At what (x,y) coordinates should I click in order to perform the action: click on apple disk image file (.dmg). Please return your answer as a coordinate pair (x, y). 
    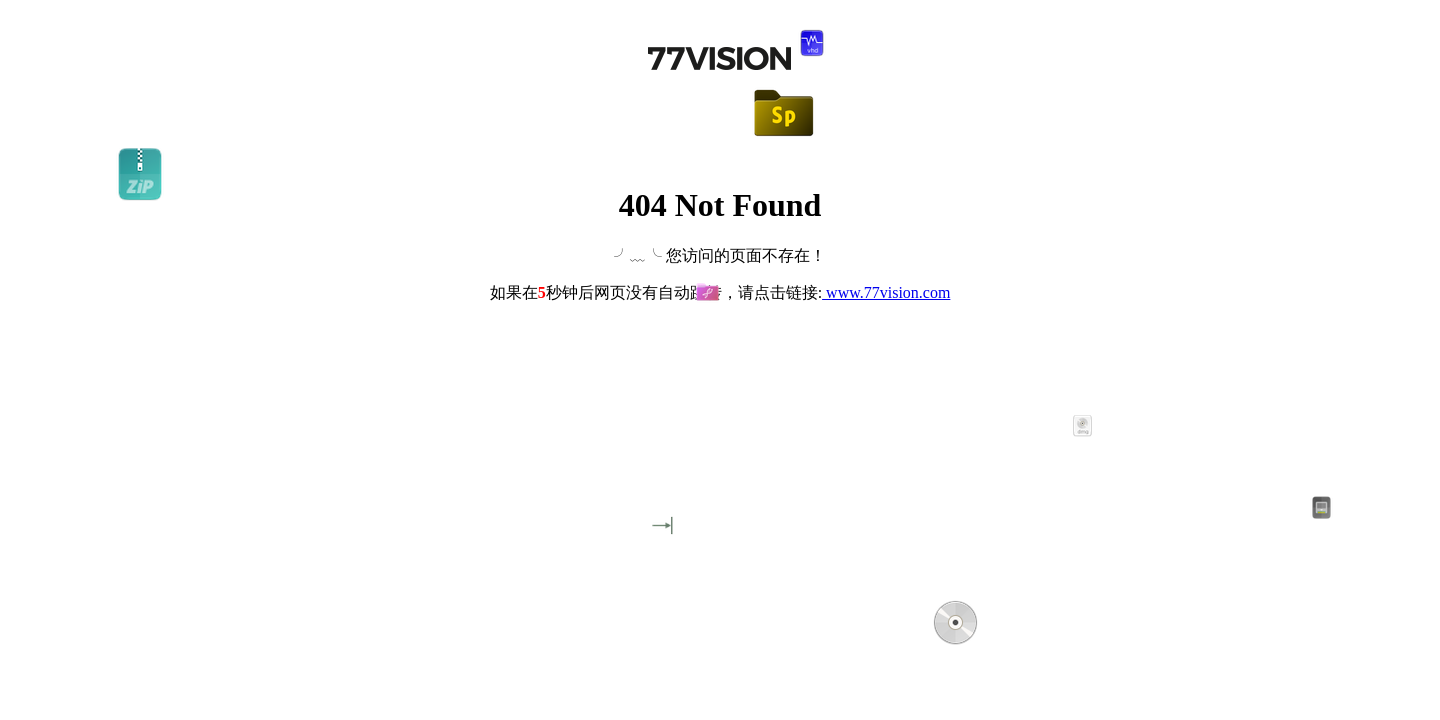
    Looking at the image, I should click on (1082, 425).